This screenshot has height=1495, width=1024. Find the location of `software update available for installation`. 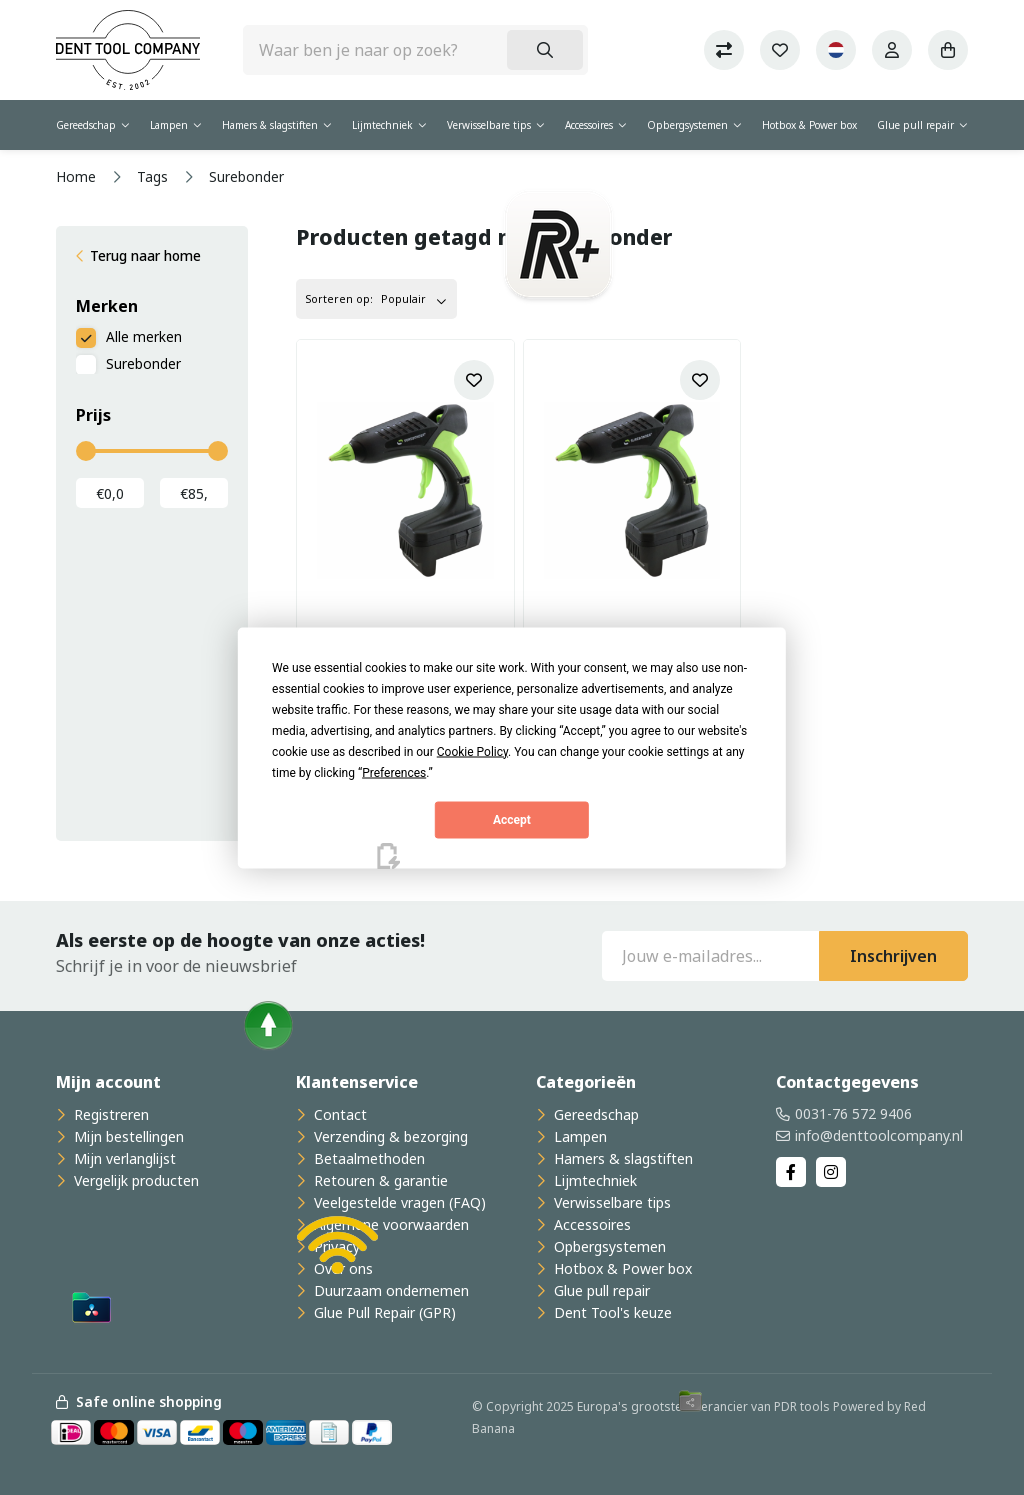

software update available for installation is located at coordinates (268, 1025).